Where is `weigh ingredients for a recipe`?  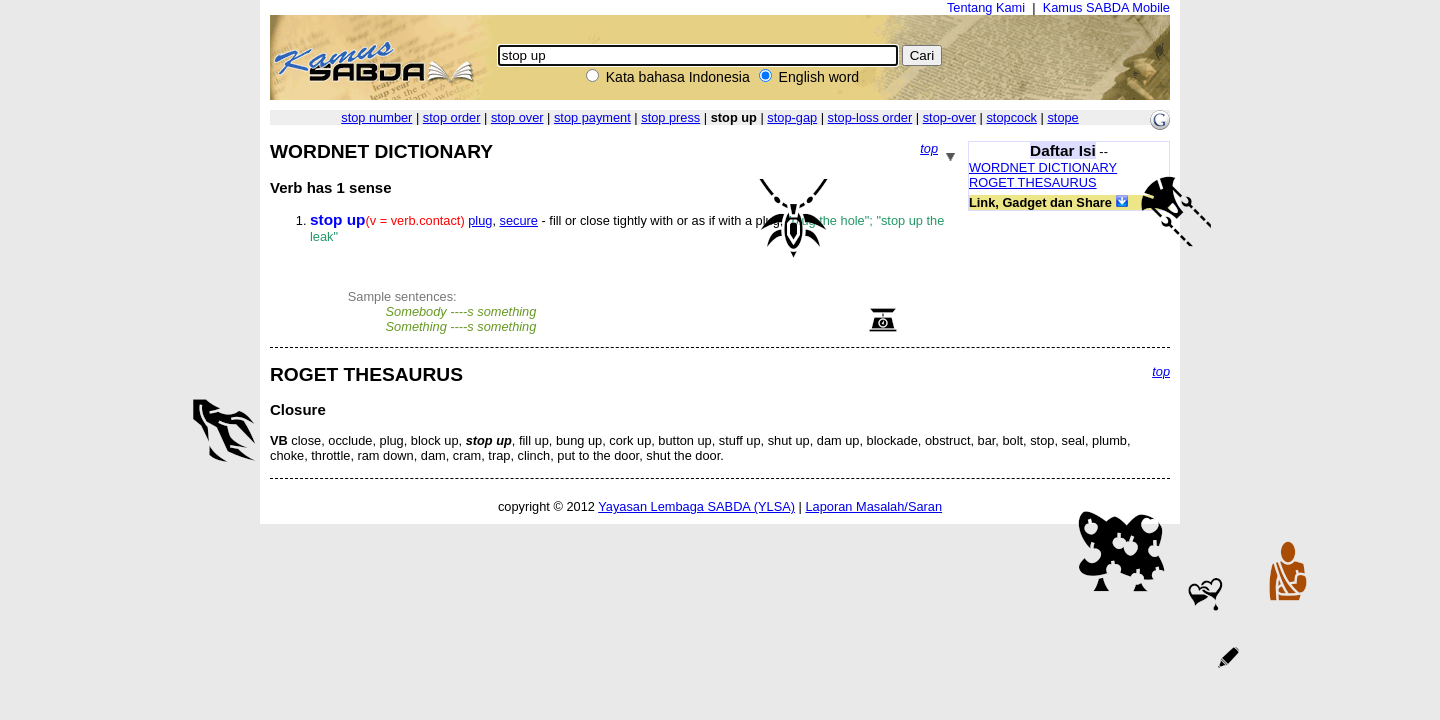 weigh ingredients for a recipe is located at coordinates (883, 317).